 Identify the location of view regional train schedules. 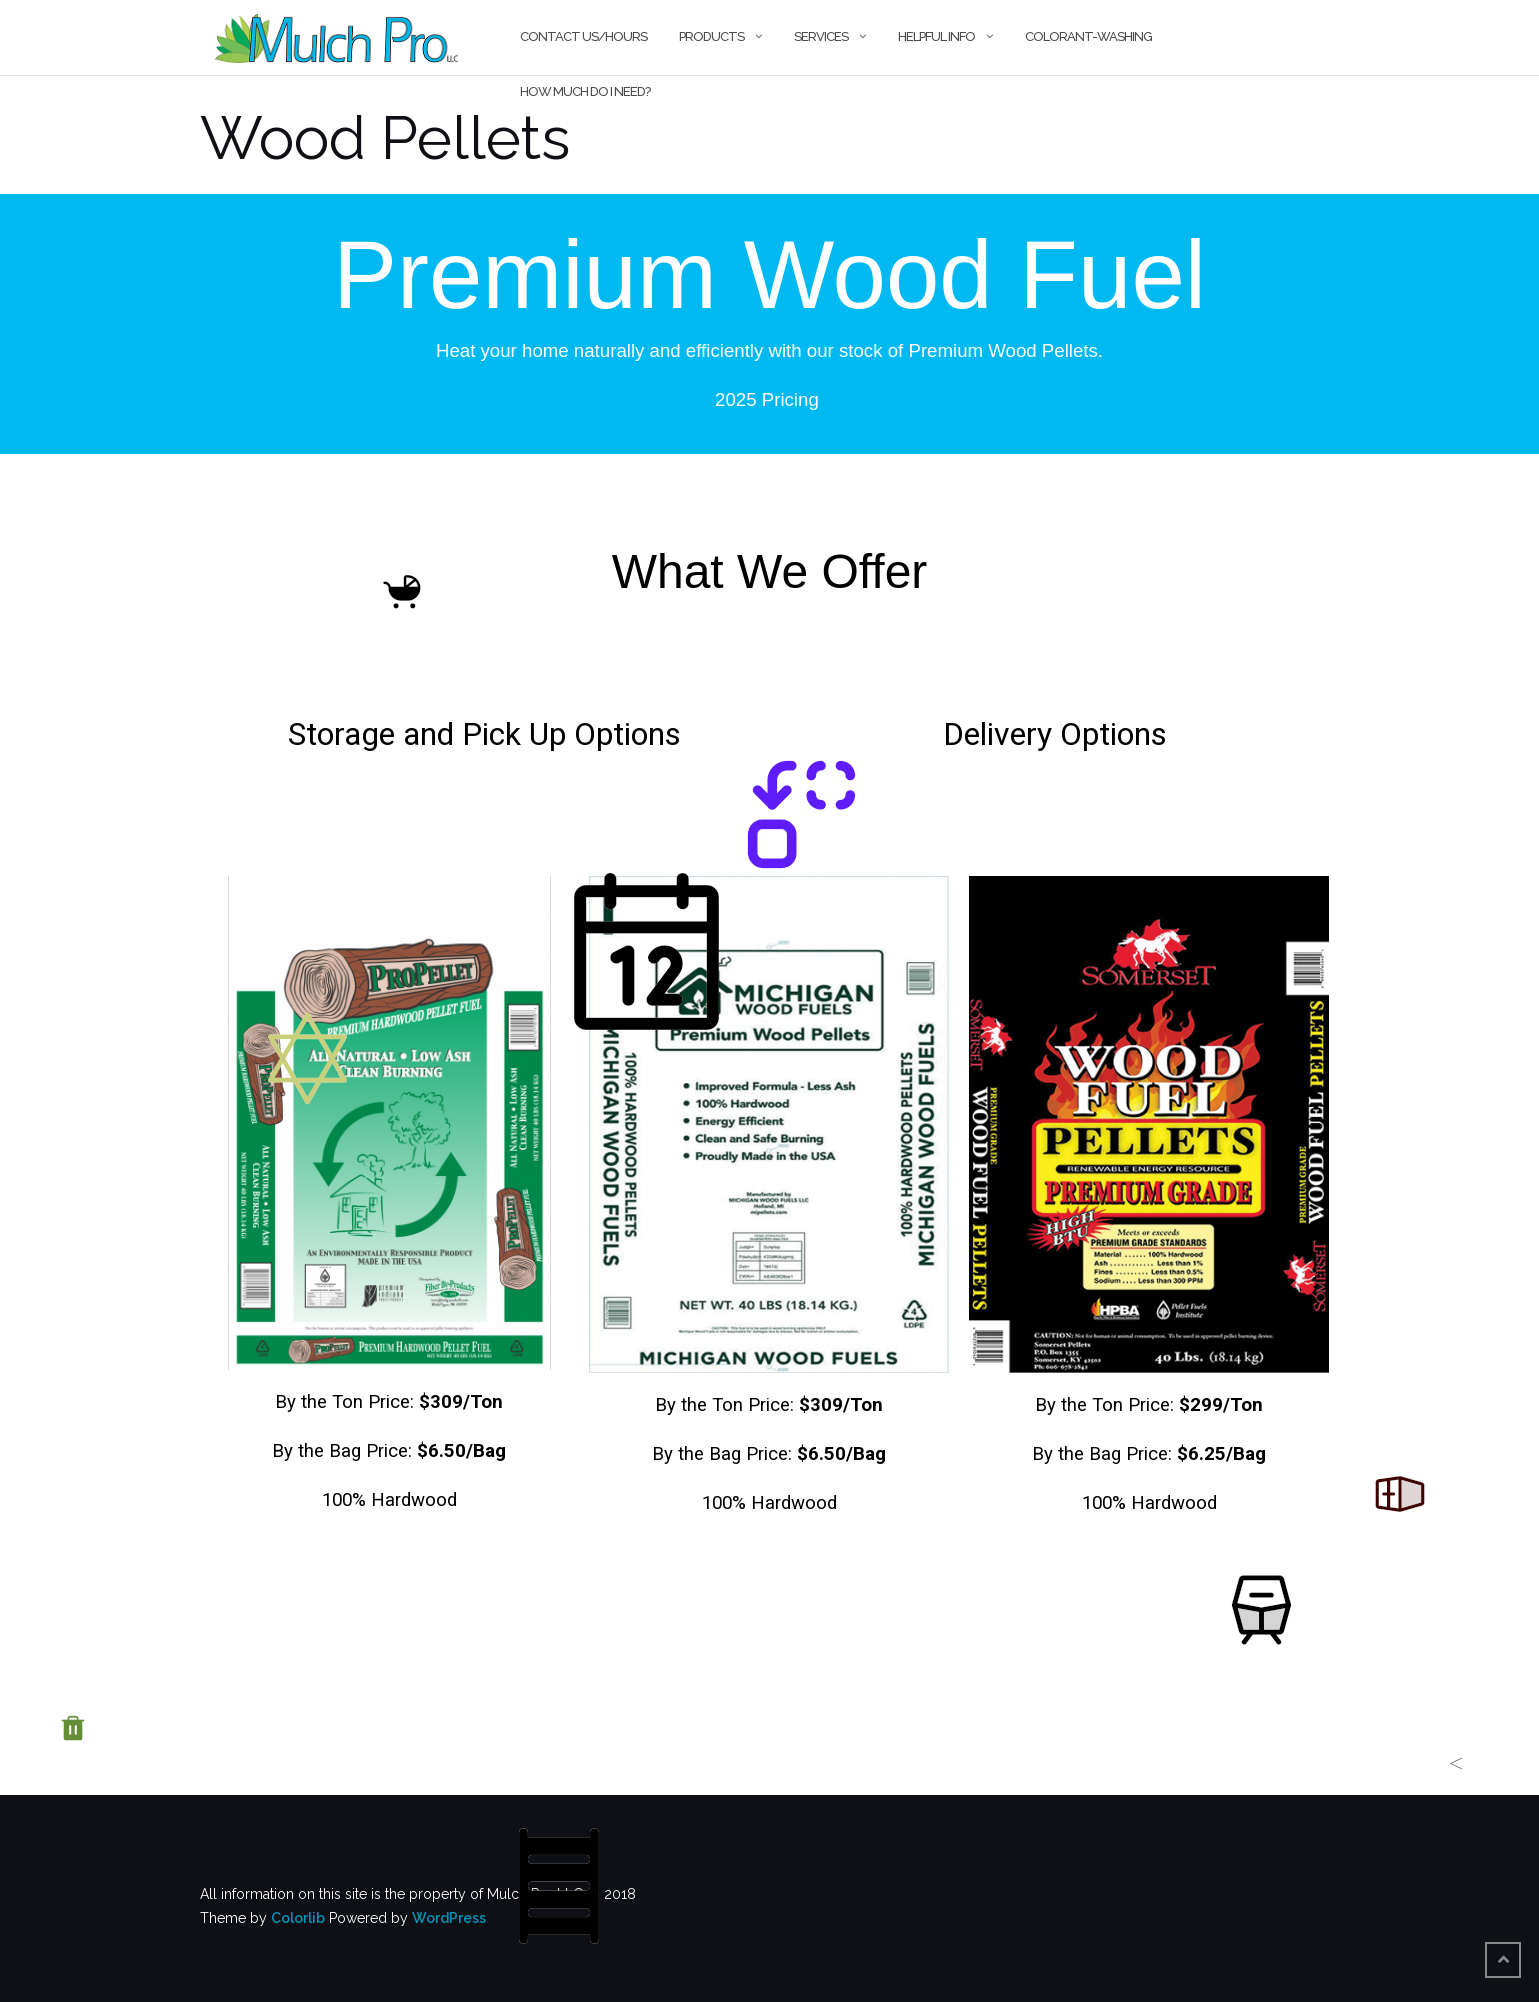
(1261, 1607).